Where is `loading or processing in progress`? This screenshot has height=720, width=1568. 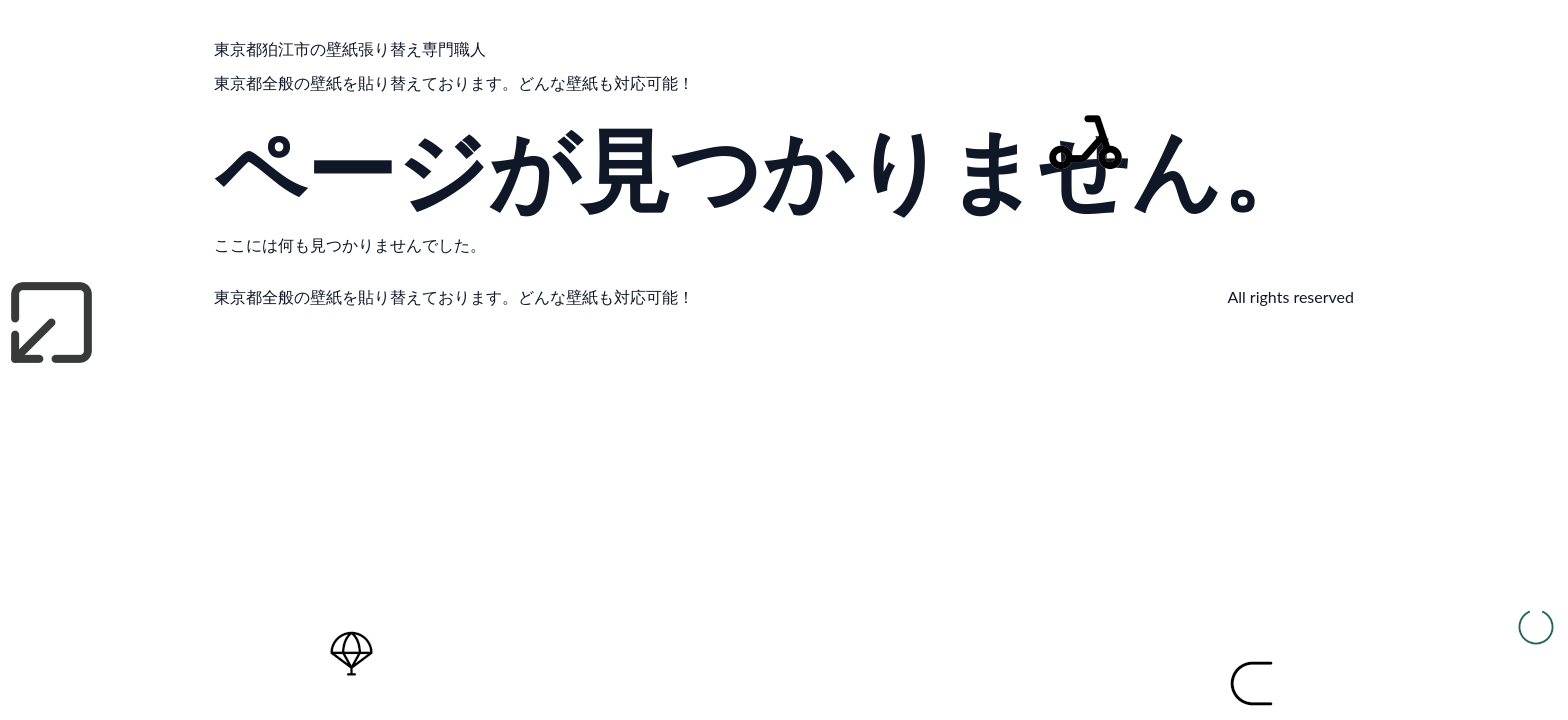
loading or processing in progress is located at coordinates (1536, 627).